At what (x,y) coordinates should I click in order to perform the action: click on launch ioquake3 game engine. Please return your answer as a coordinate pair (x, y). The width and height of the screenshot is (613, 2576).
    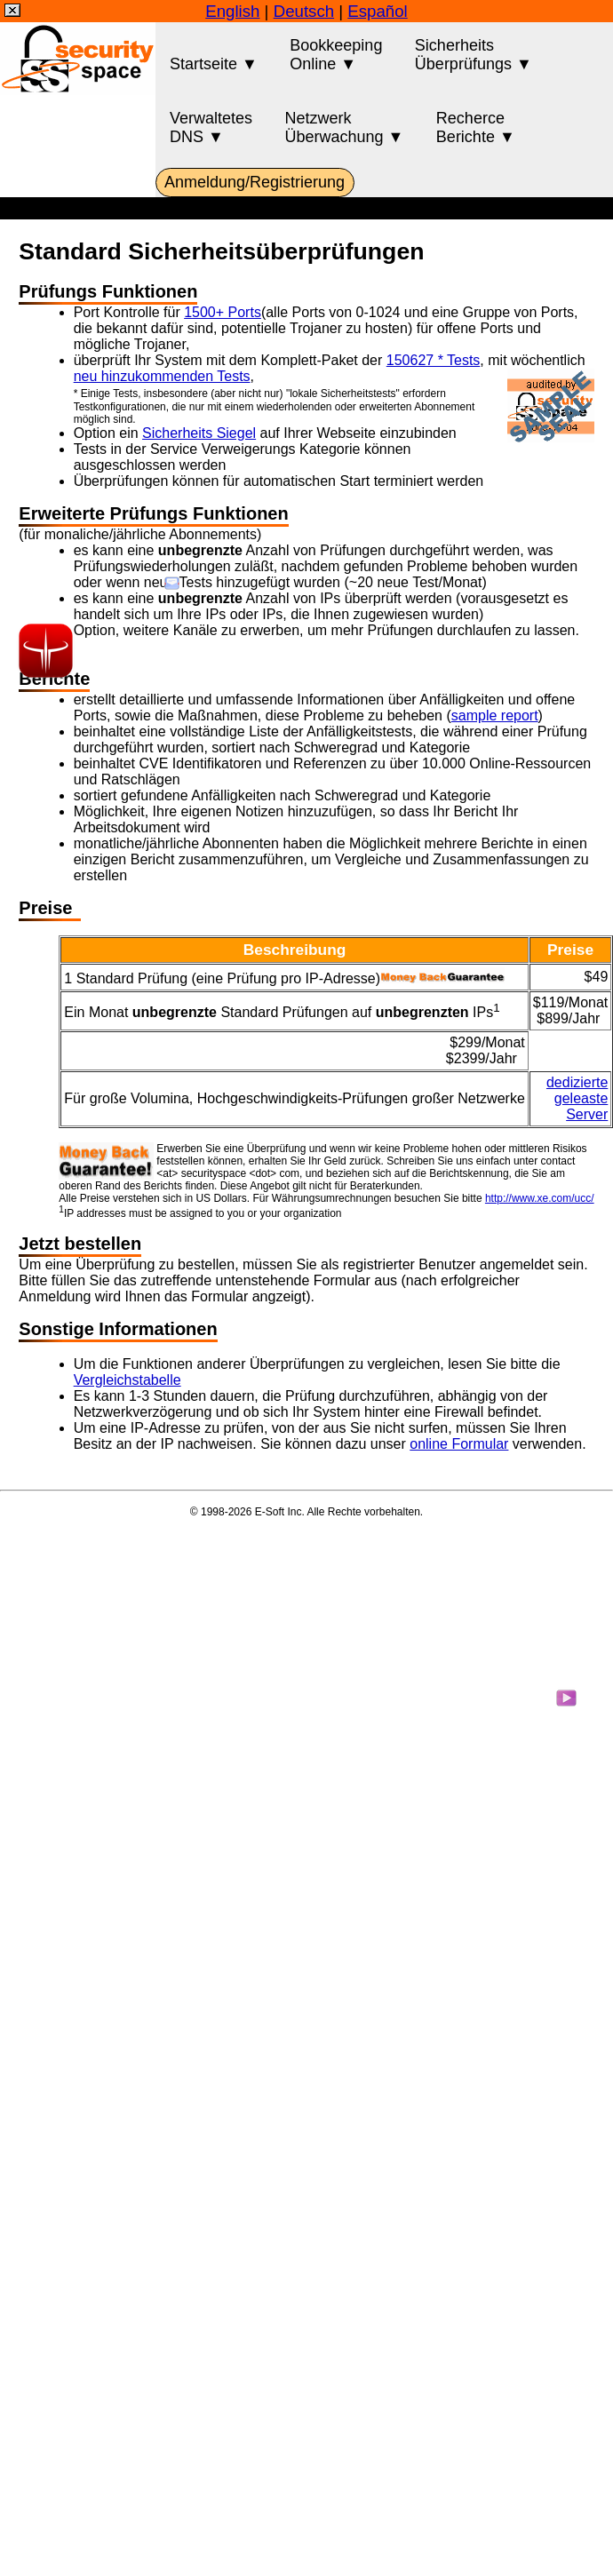
    Looking at the image, I should click on (45, 650).